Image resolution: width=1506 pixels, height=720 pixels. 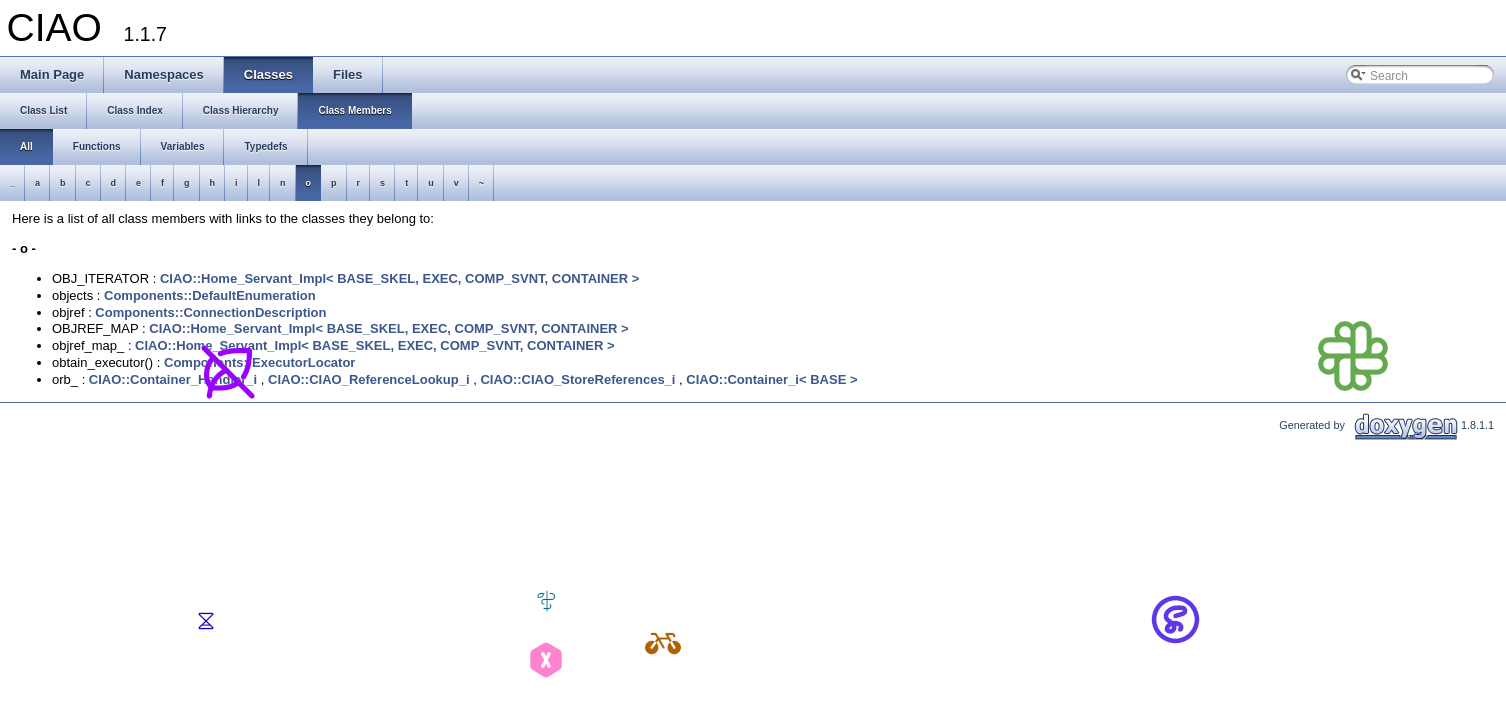 I want to click on access health or medical services, so click(x=547, y=601).